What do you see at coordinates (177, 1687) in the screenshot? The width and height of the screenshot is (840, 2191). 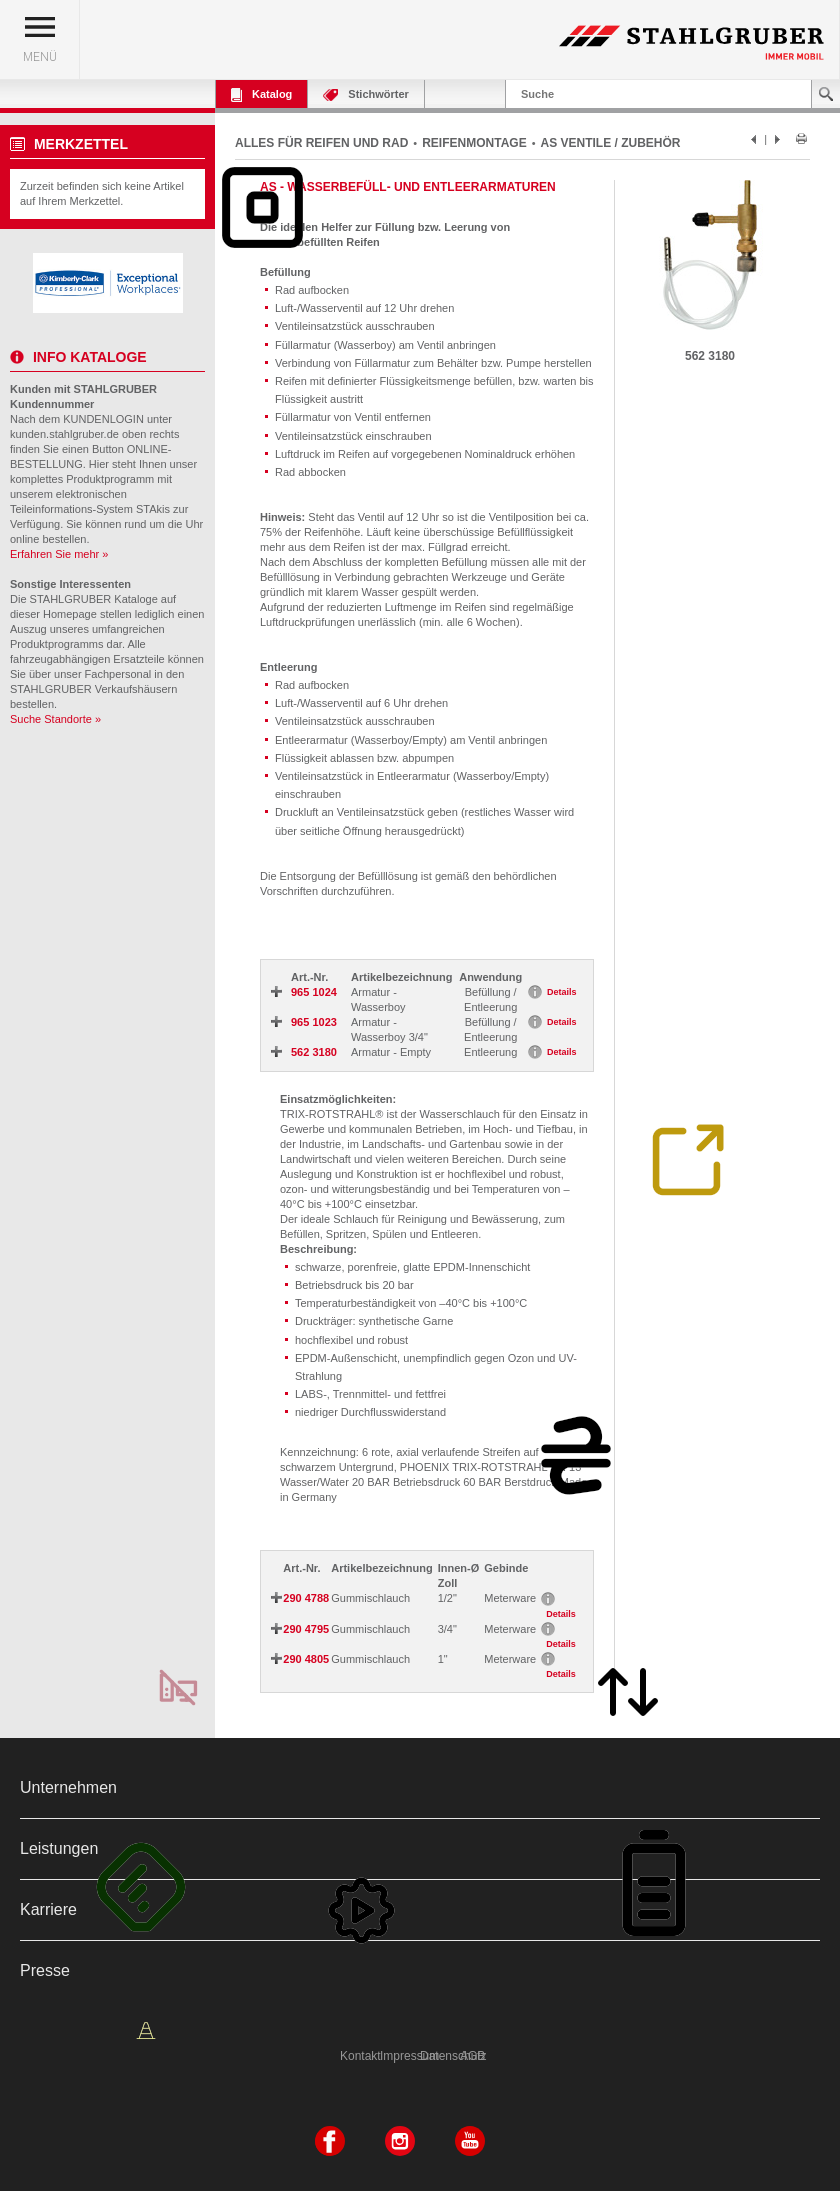 I see `indicates desktop computer is offline or disconnected` at bounding box center [177, 1687].